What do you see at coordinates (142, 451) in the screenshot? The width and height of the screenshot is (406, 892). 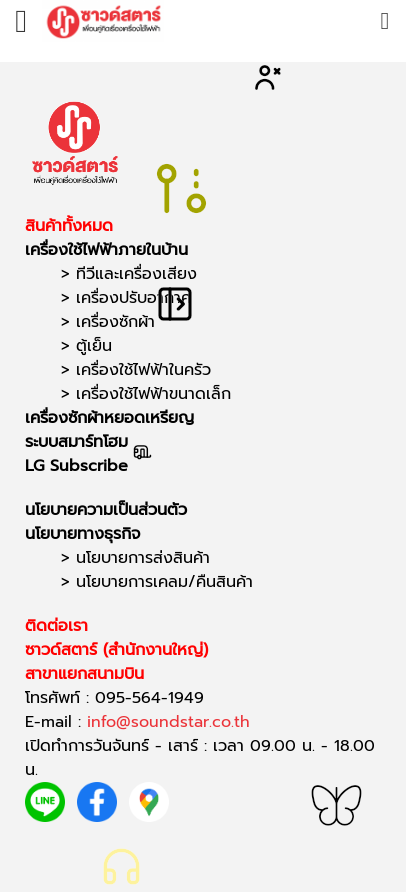 I see `select caravan or RV accommodation` at bounding box center [142, 451].